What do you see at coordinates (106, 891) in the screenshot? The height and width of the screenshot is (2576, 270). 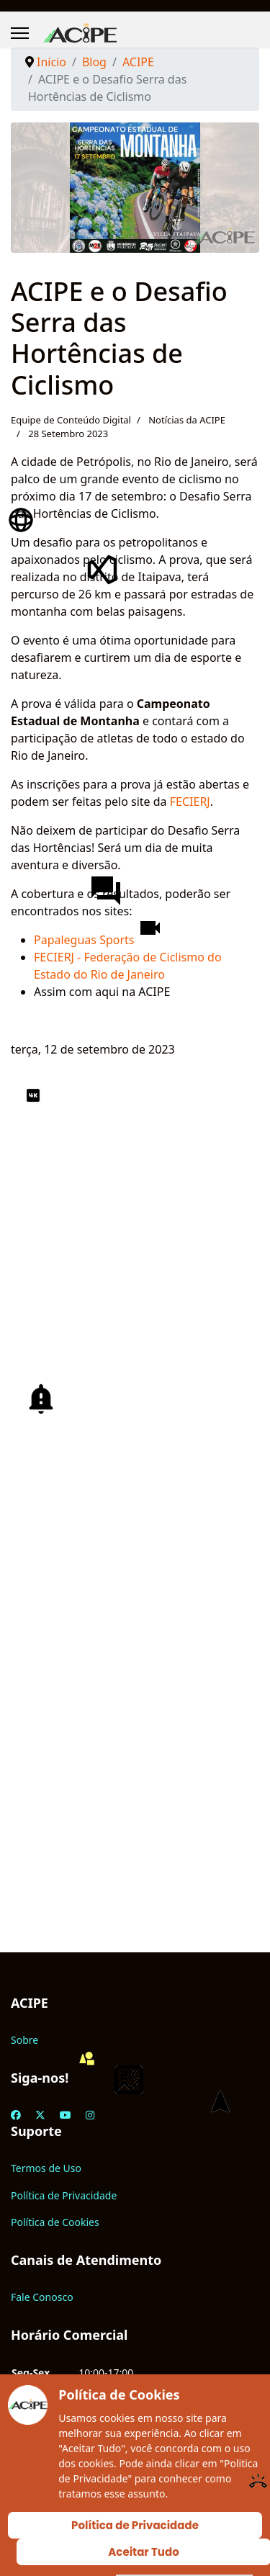 I see `open discussion forum or community chat` at bounding box center [106, 891].